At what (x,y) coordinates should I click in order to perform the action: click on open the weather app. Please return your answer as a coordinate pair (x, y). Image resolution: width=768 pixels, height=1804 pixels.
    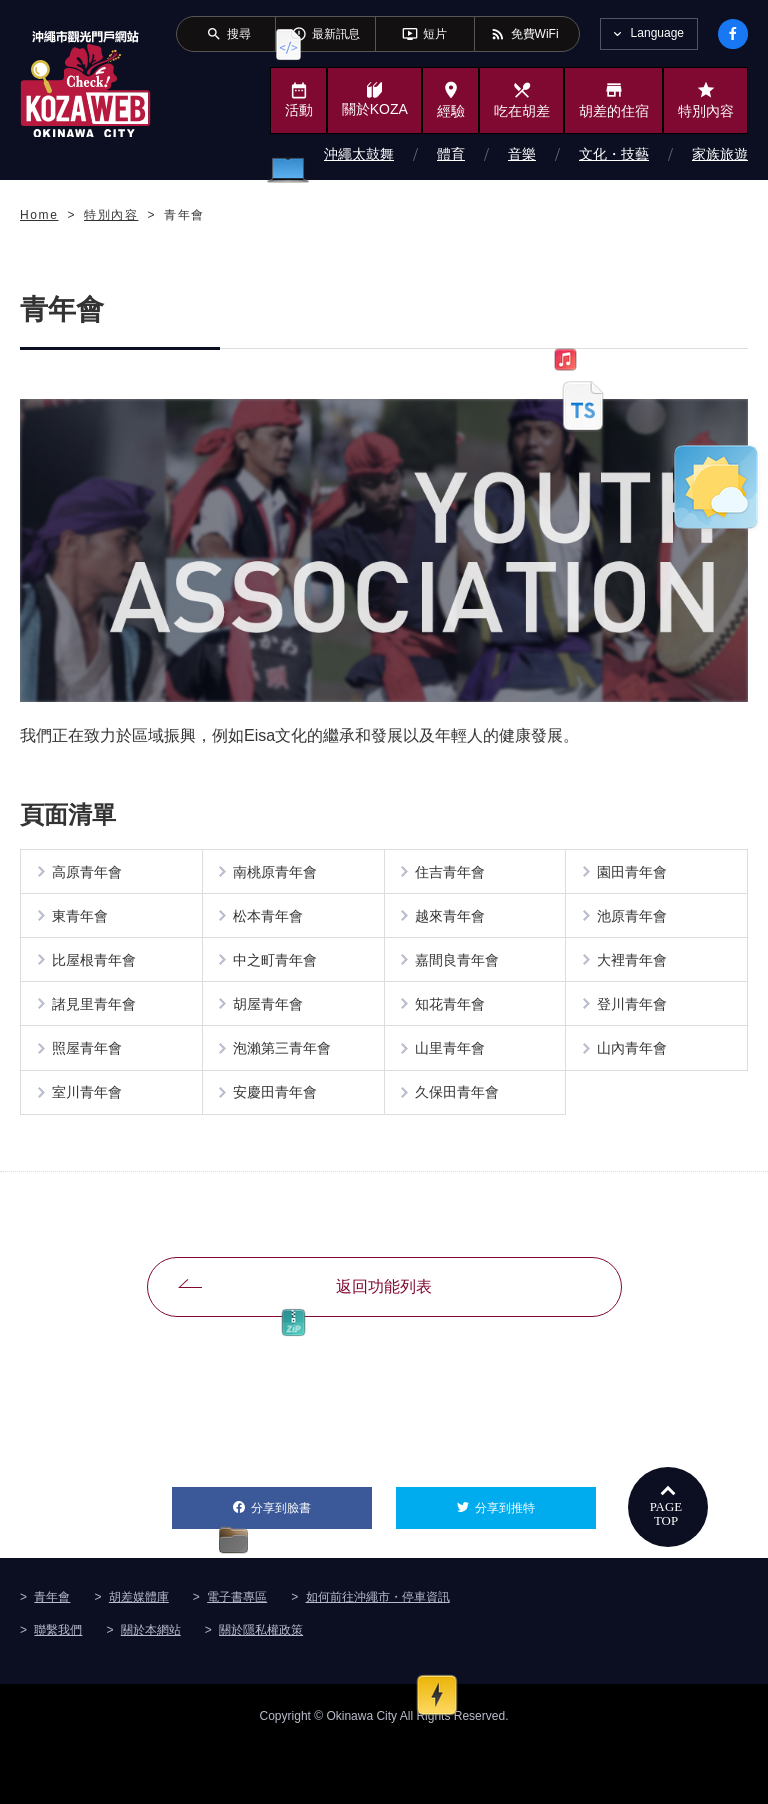
    Looking at the image, I should click on (716, 487).